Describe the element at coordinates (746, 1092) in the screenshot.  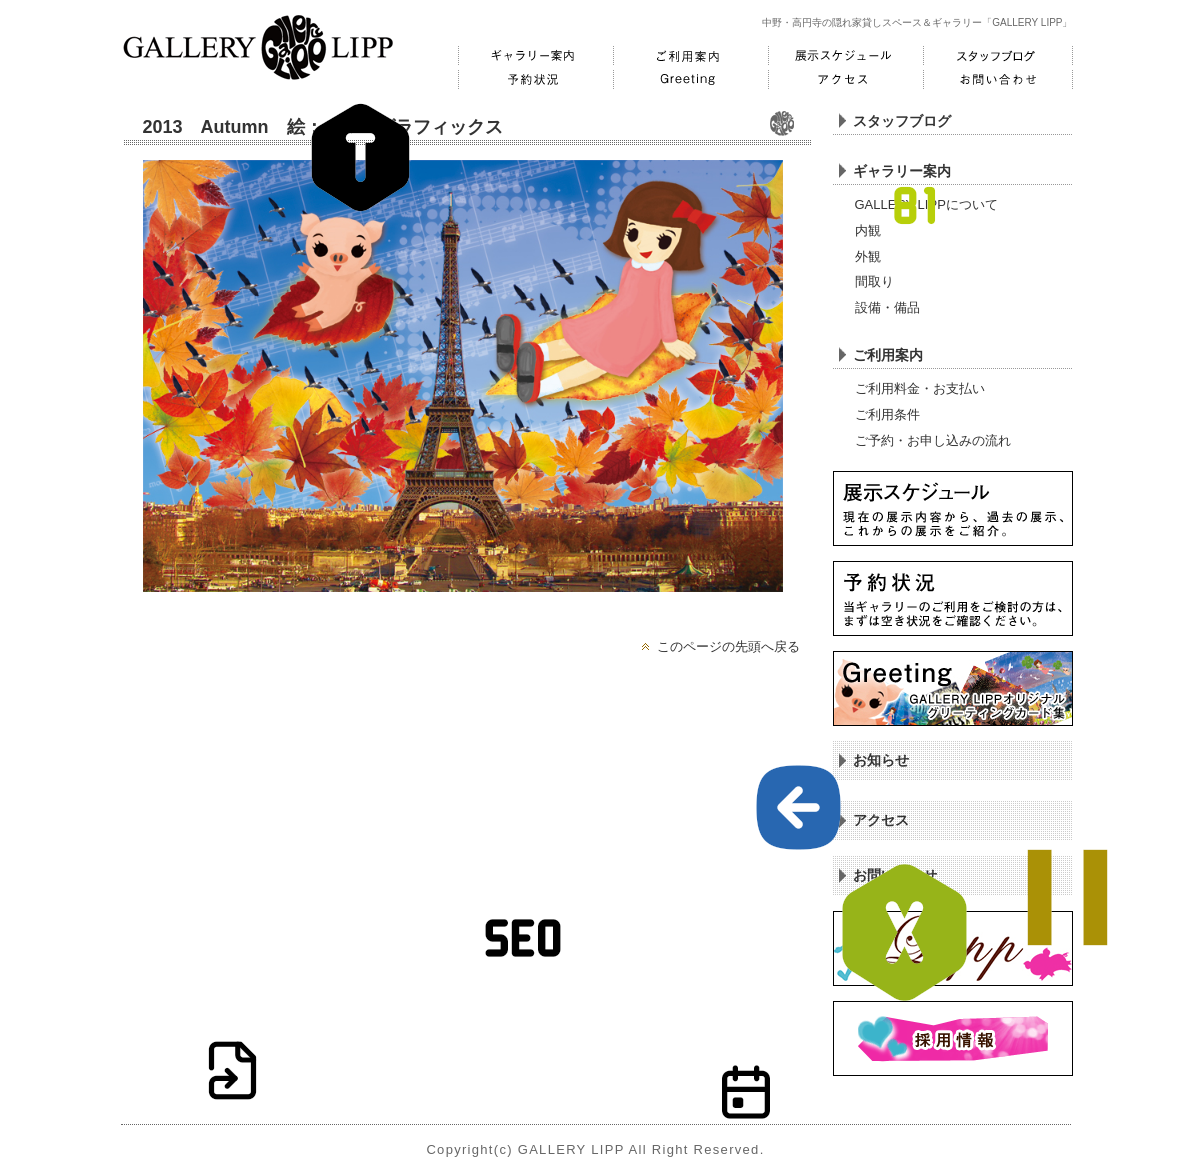
I see `view or add a calendar event` at that location.